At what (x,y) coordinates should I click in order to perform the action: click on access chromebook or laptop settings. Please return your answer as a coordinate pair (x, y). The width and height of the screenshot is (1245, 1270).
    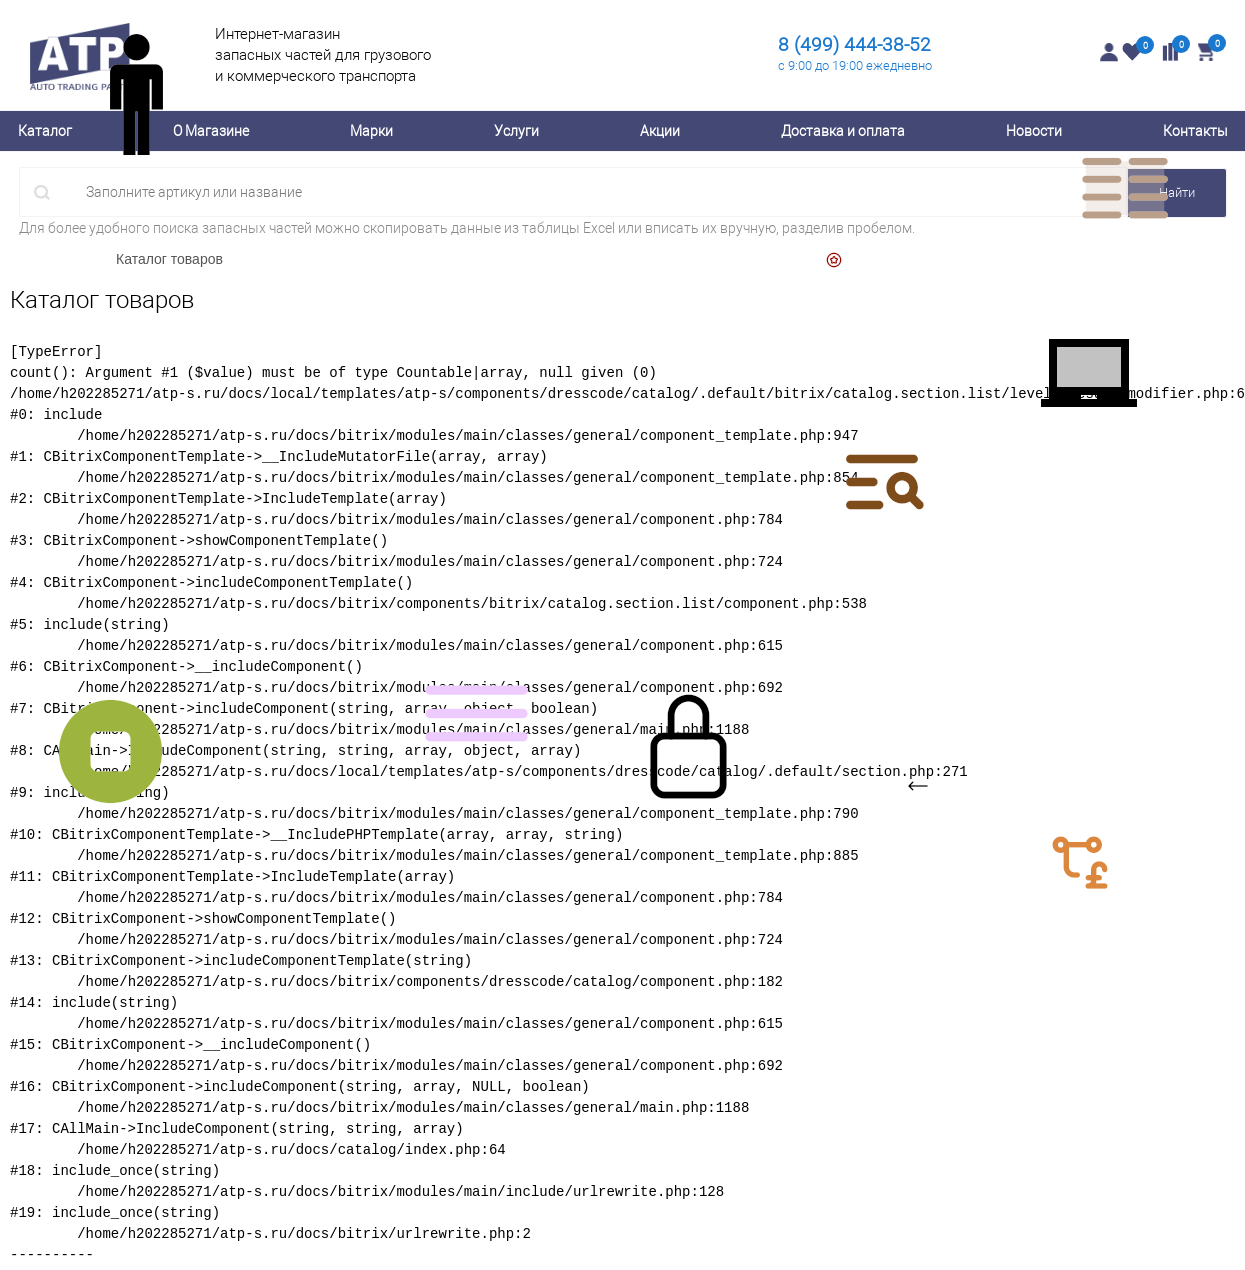
    Looking at the image, I should click on (1089, 375).